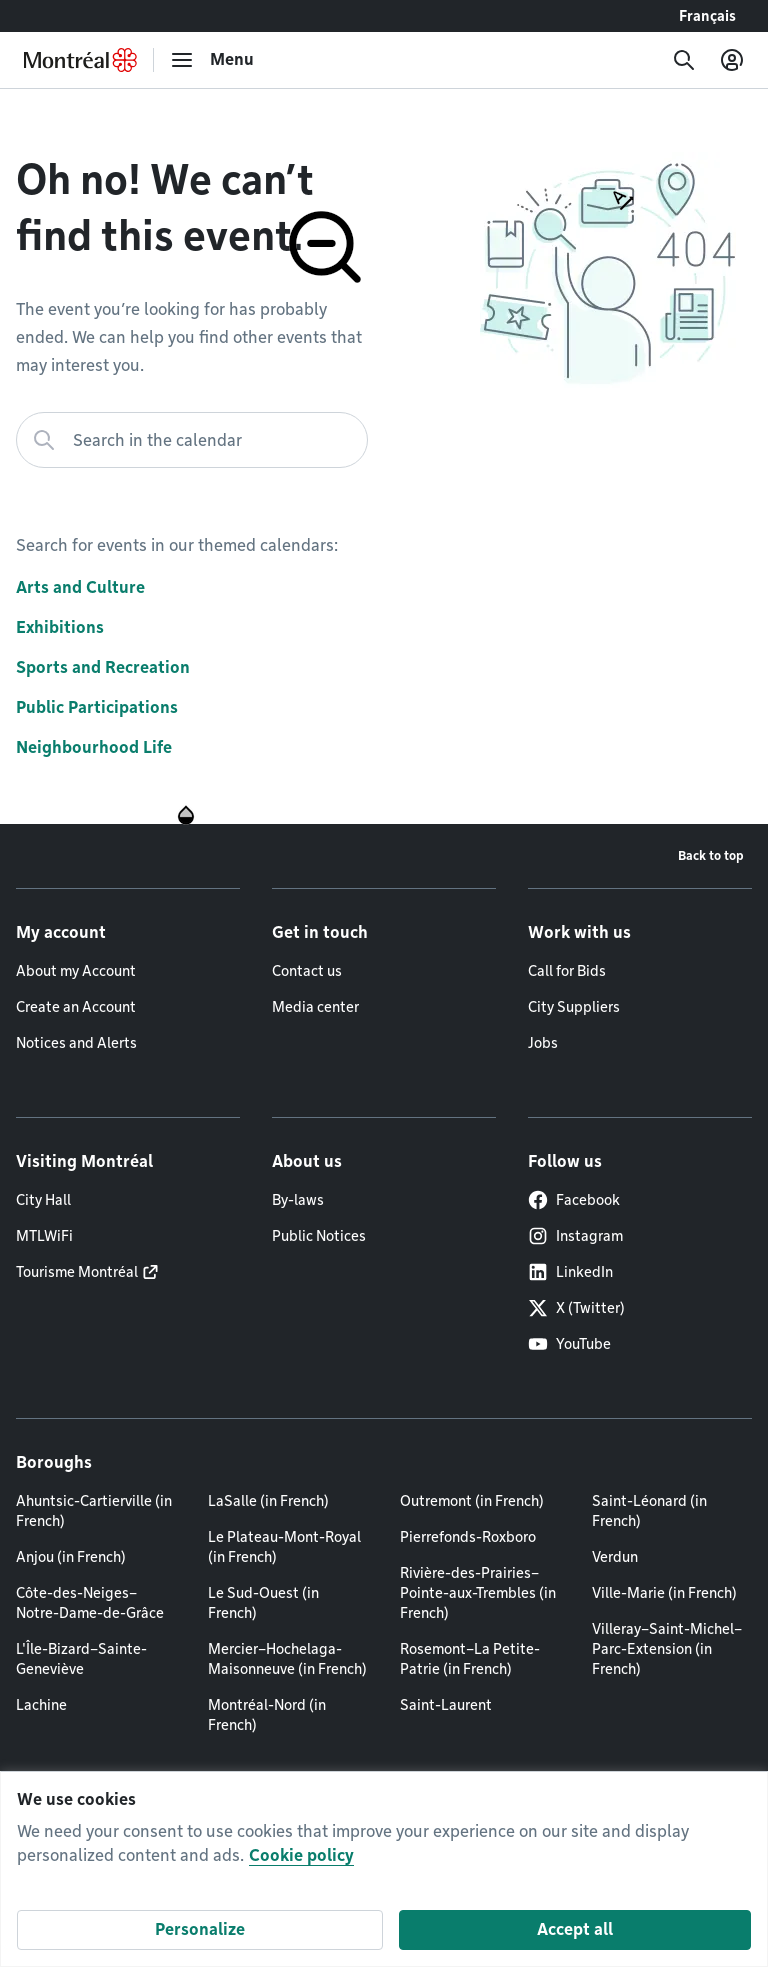  What do you see at coordinates (186, 815) in the screenshot?
I see `adjust opacity or transparency settings` at bounding box center [186, 815].